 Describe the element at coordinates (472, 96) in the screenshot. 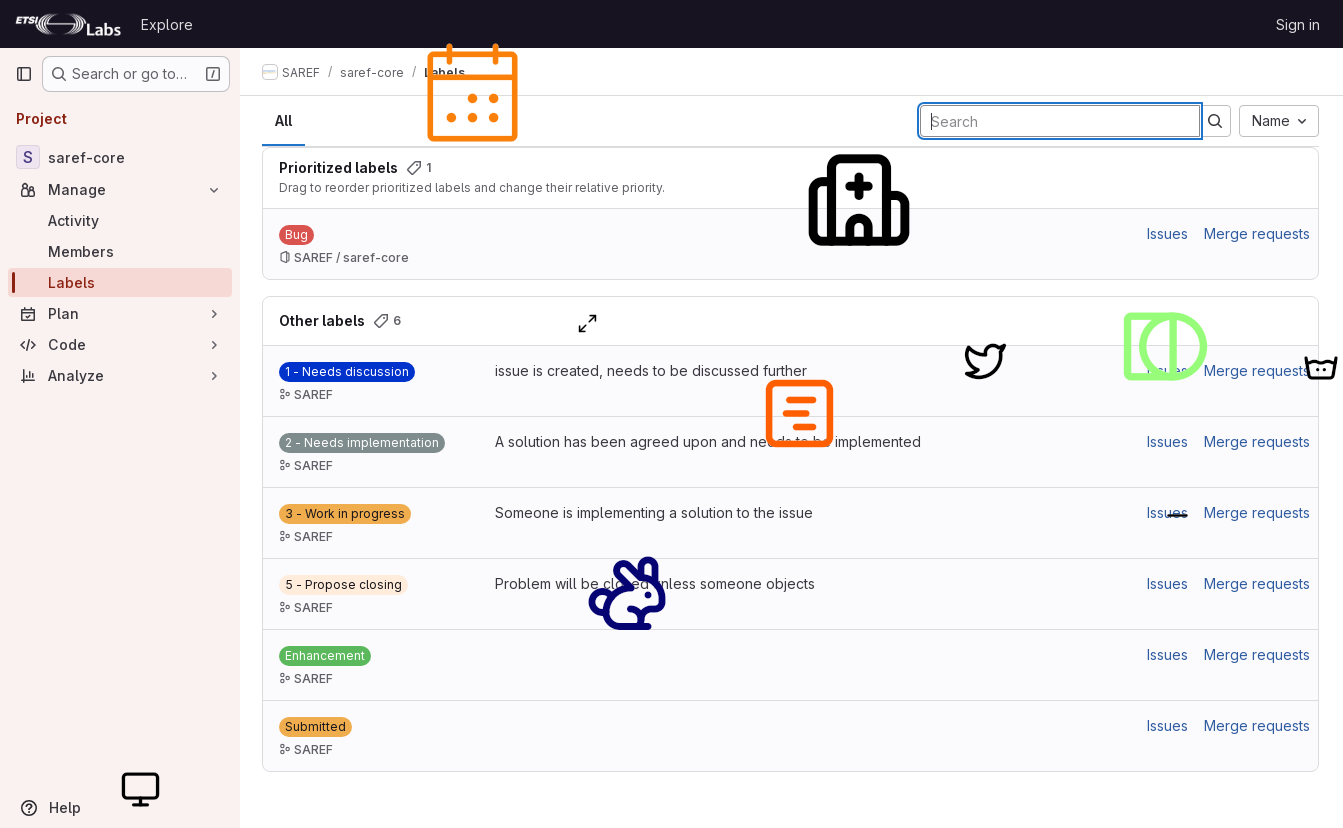

I see `view calendar events` at that location.